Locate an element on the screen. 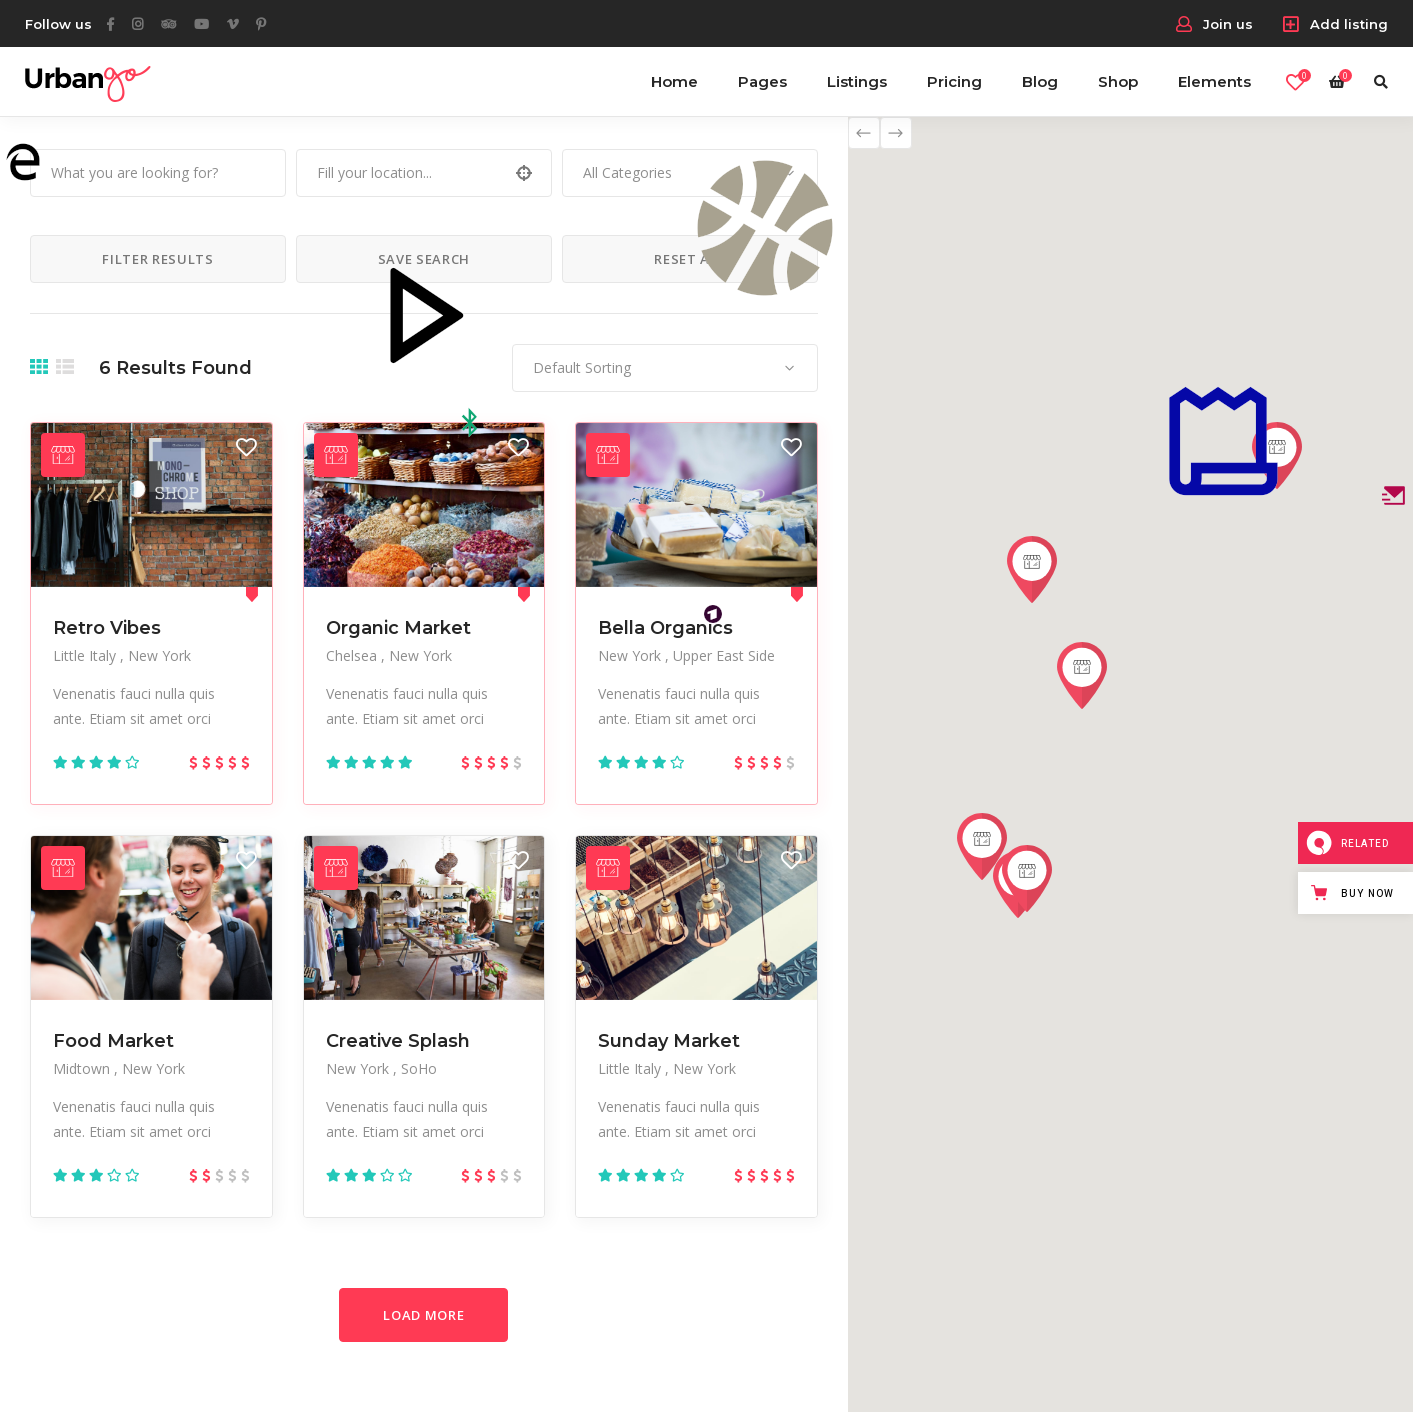 This screenshot has height=1412, width=1413. view receipt or transaction history is located at coordinates (1218, 441).